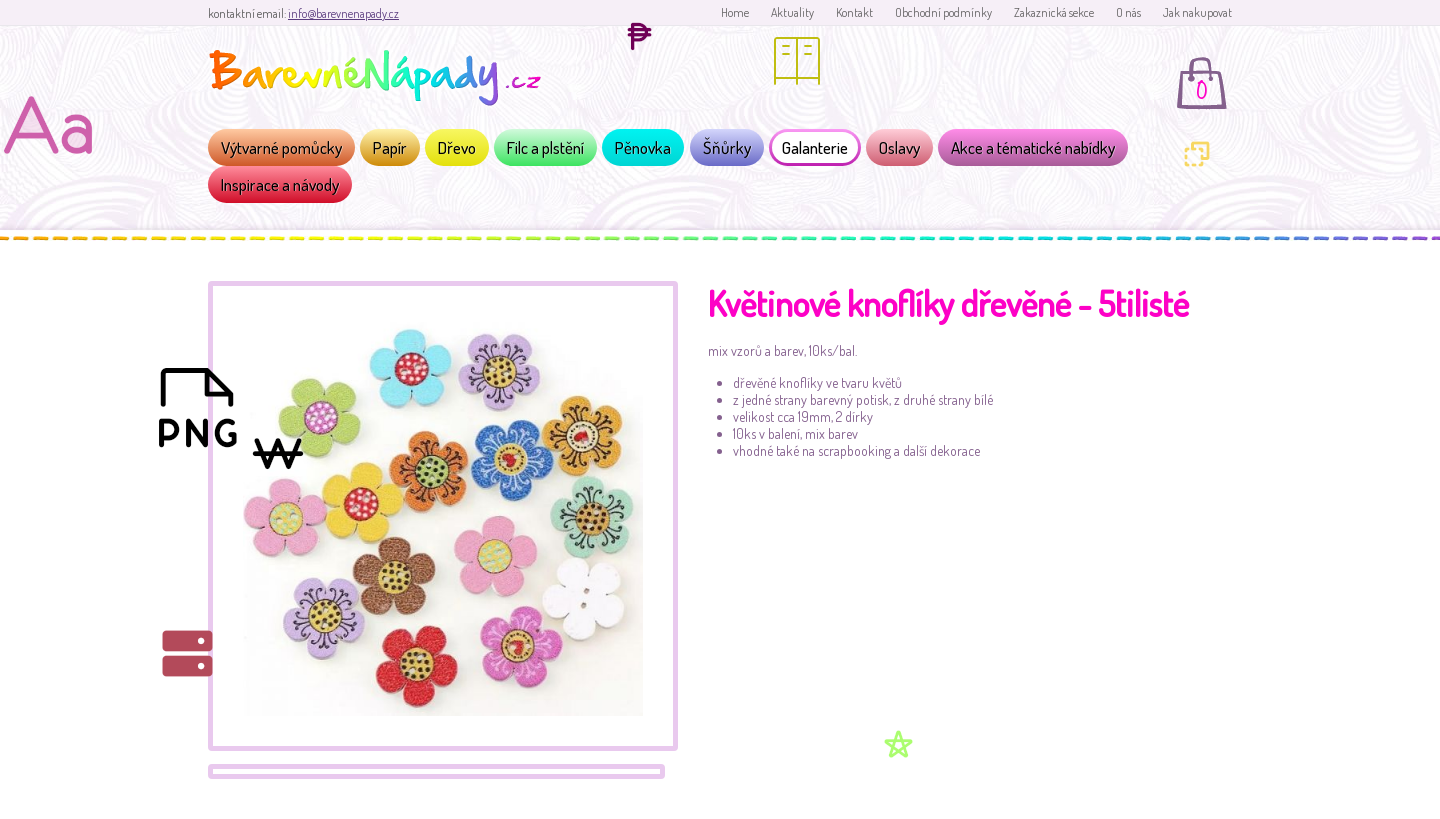  Describe the element at coordinates (898, 745) in the screenshot. I see `select occult or mystical theme` at that location.